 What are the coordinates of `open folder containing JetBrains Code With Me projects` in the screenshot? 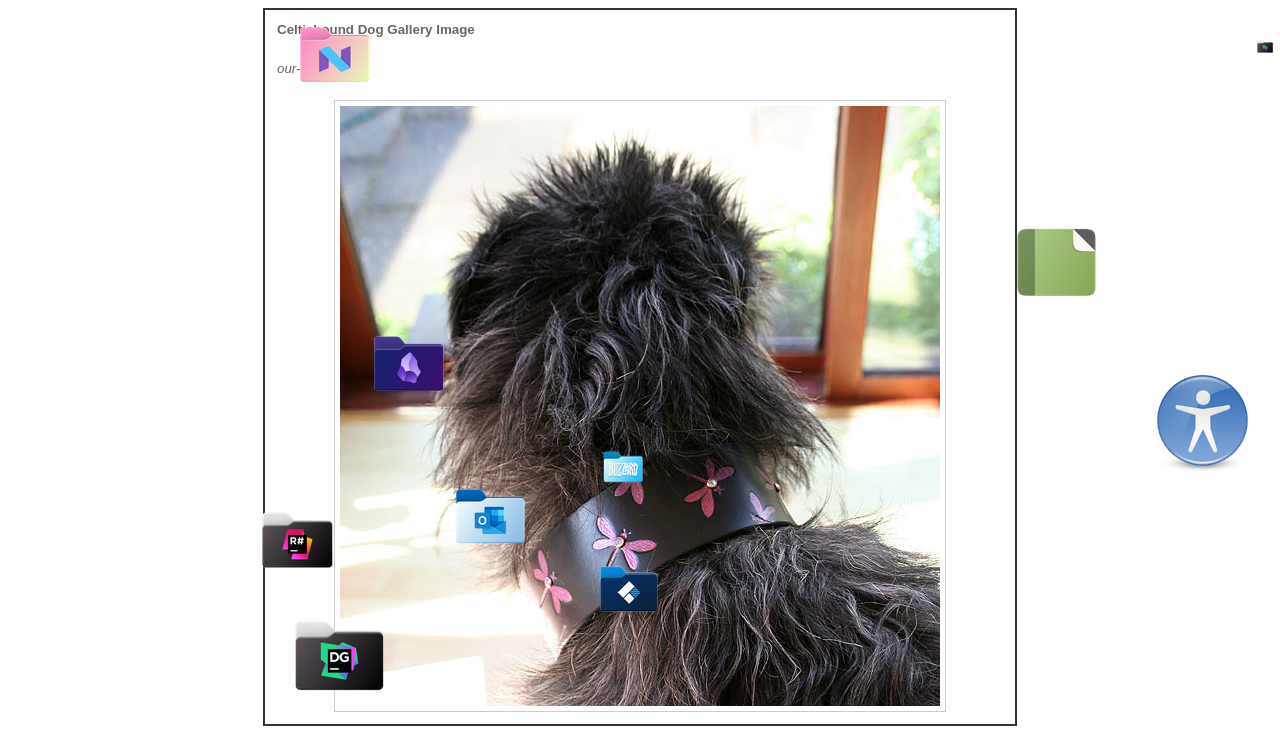 It's located at (1265, 47).